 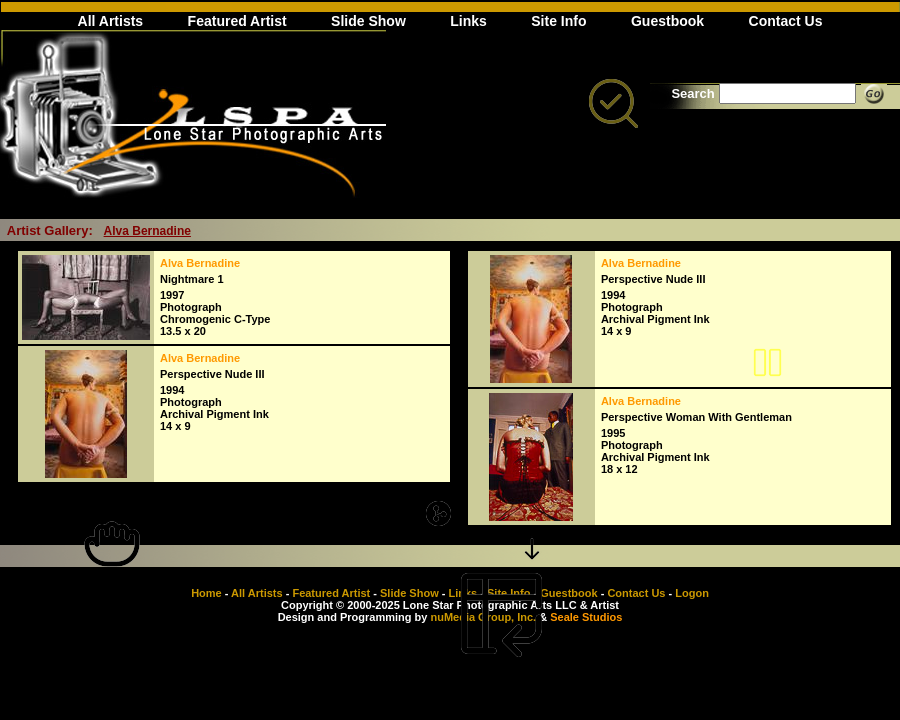 I want to click on code scan completed successfully, so click(x=614, y=104).